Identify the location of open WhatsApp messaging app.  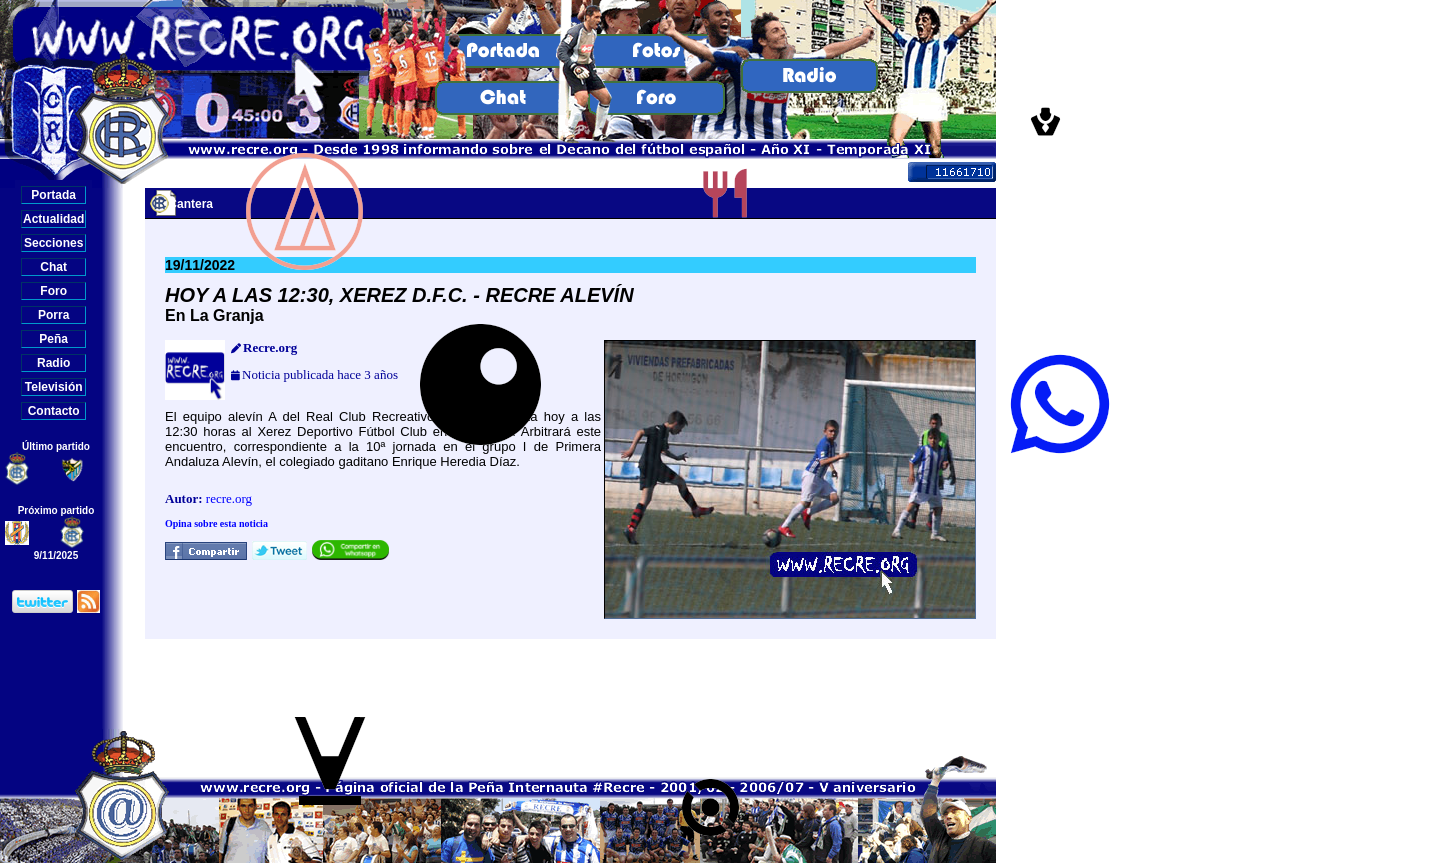
(1060, 404).